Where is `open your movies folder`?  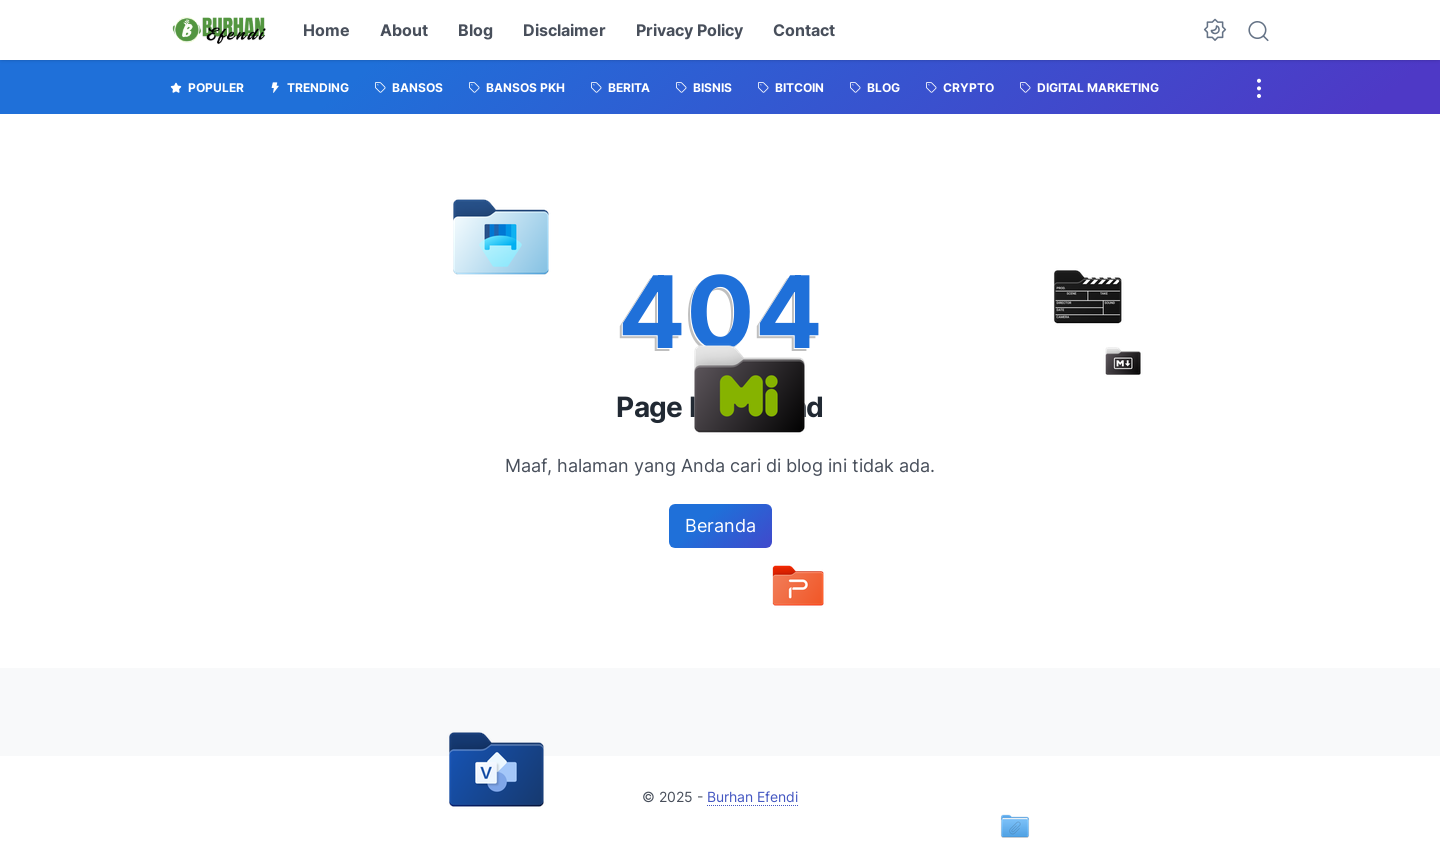 open your movies folder is located at coordinates (1087, 298).